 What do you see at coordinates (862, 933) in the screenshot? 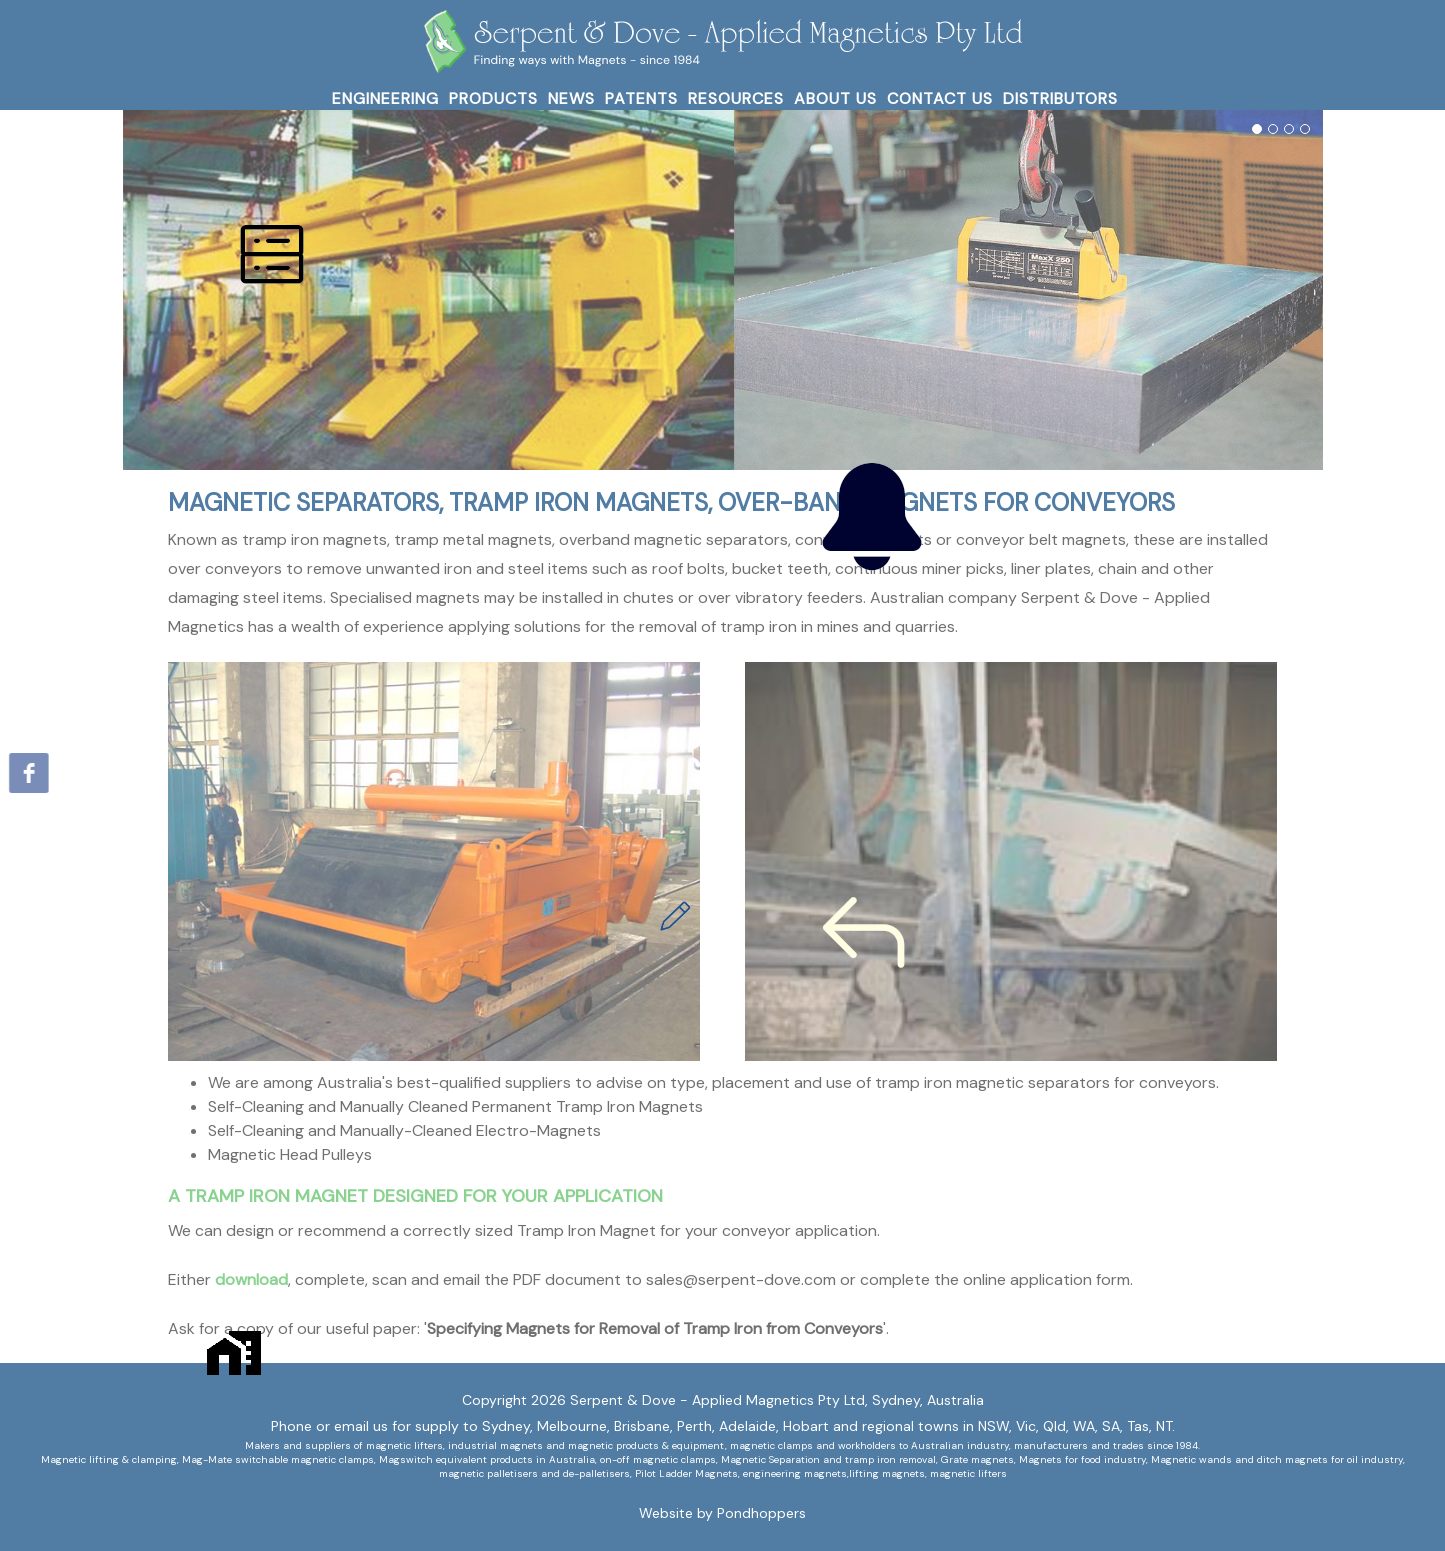
I see `reply to a message or comment` at bounding box center [862, 933].